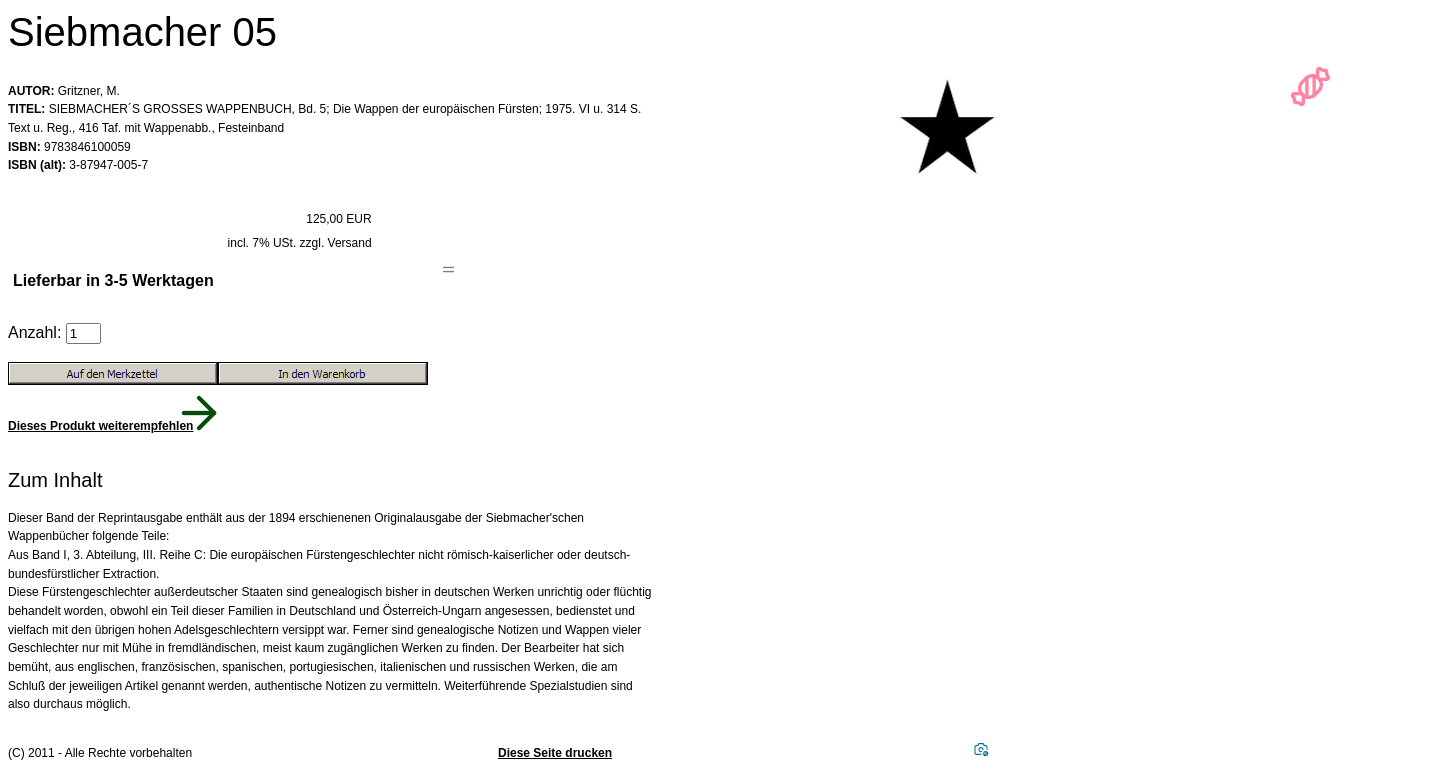 The width and height of the screenshot is (1440, 771). Describe the element at coordinates (981, 749) in the screenshot. I see `cancel photo capture` at that location.